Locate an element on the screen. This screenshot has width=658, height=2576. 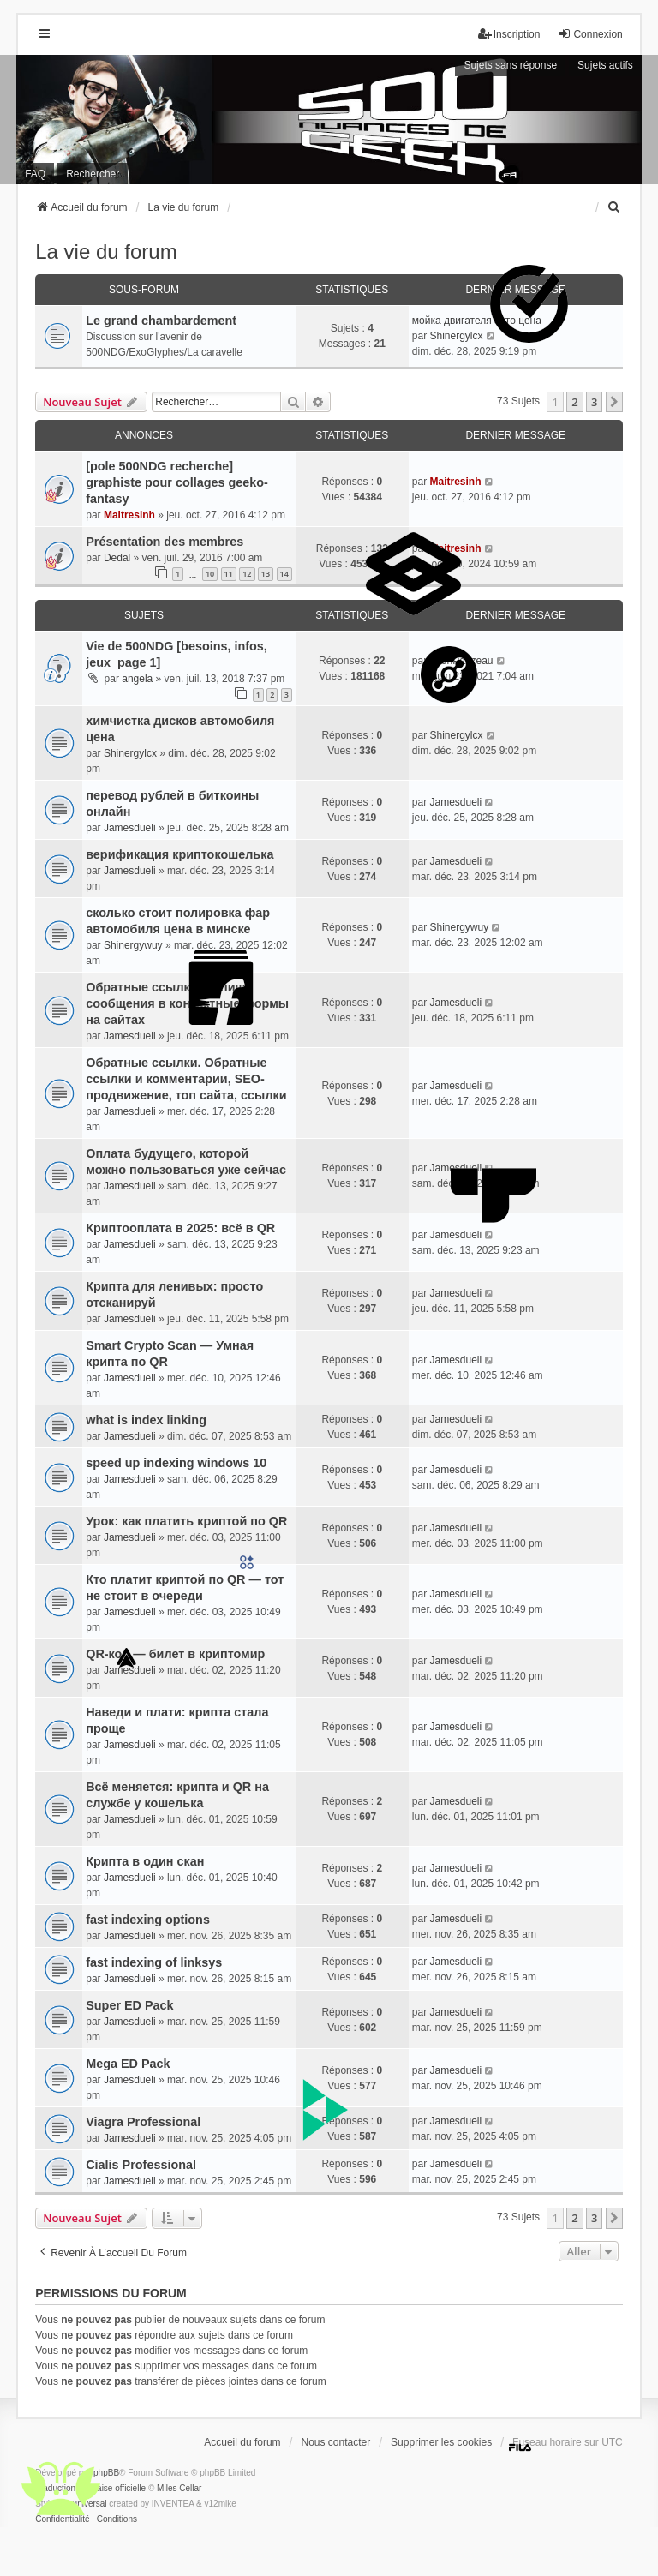
open the PeerTube app is located at coordinates (326, 2110).